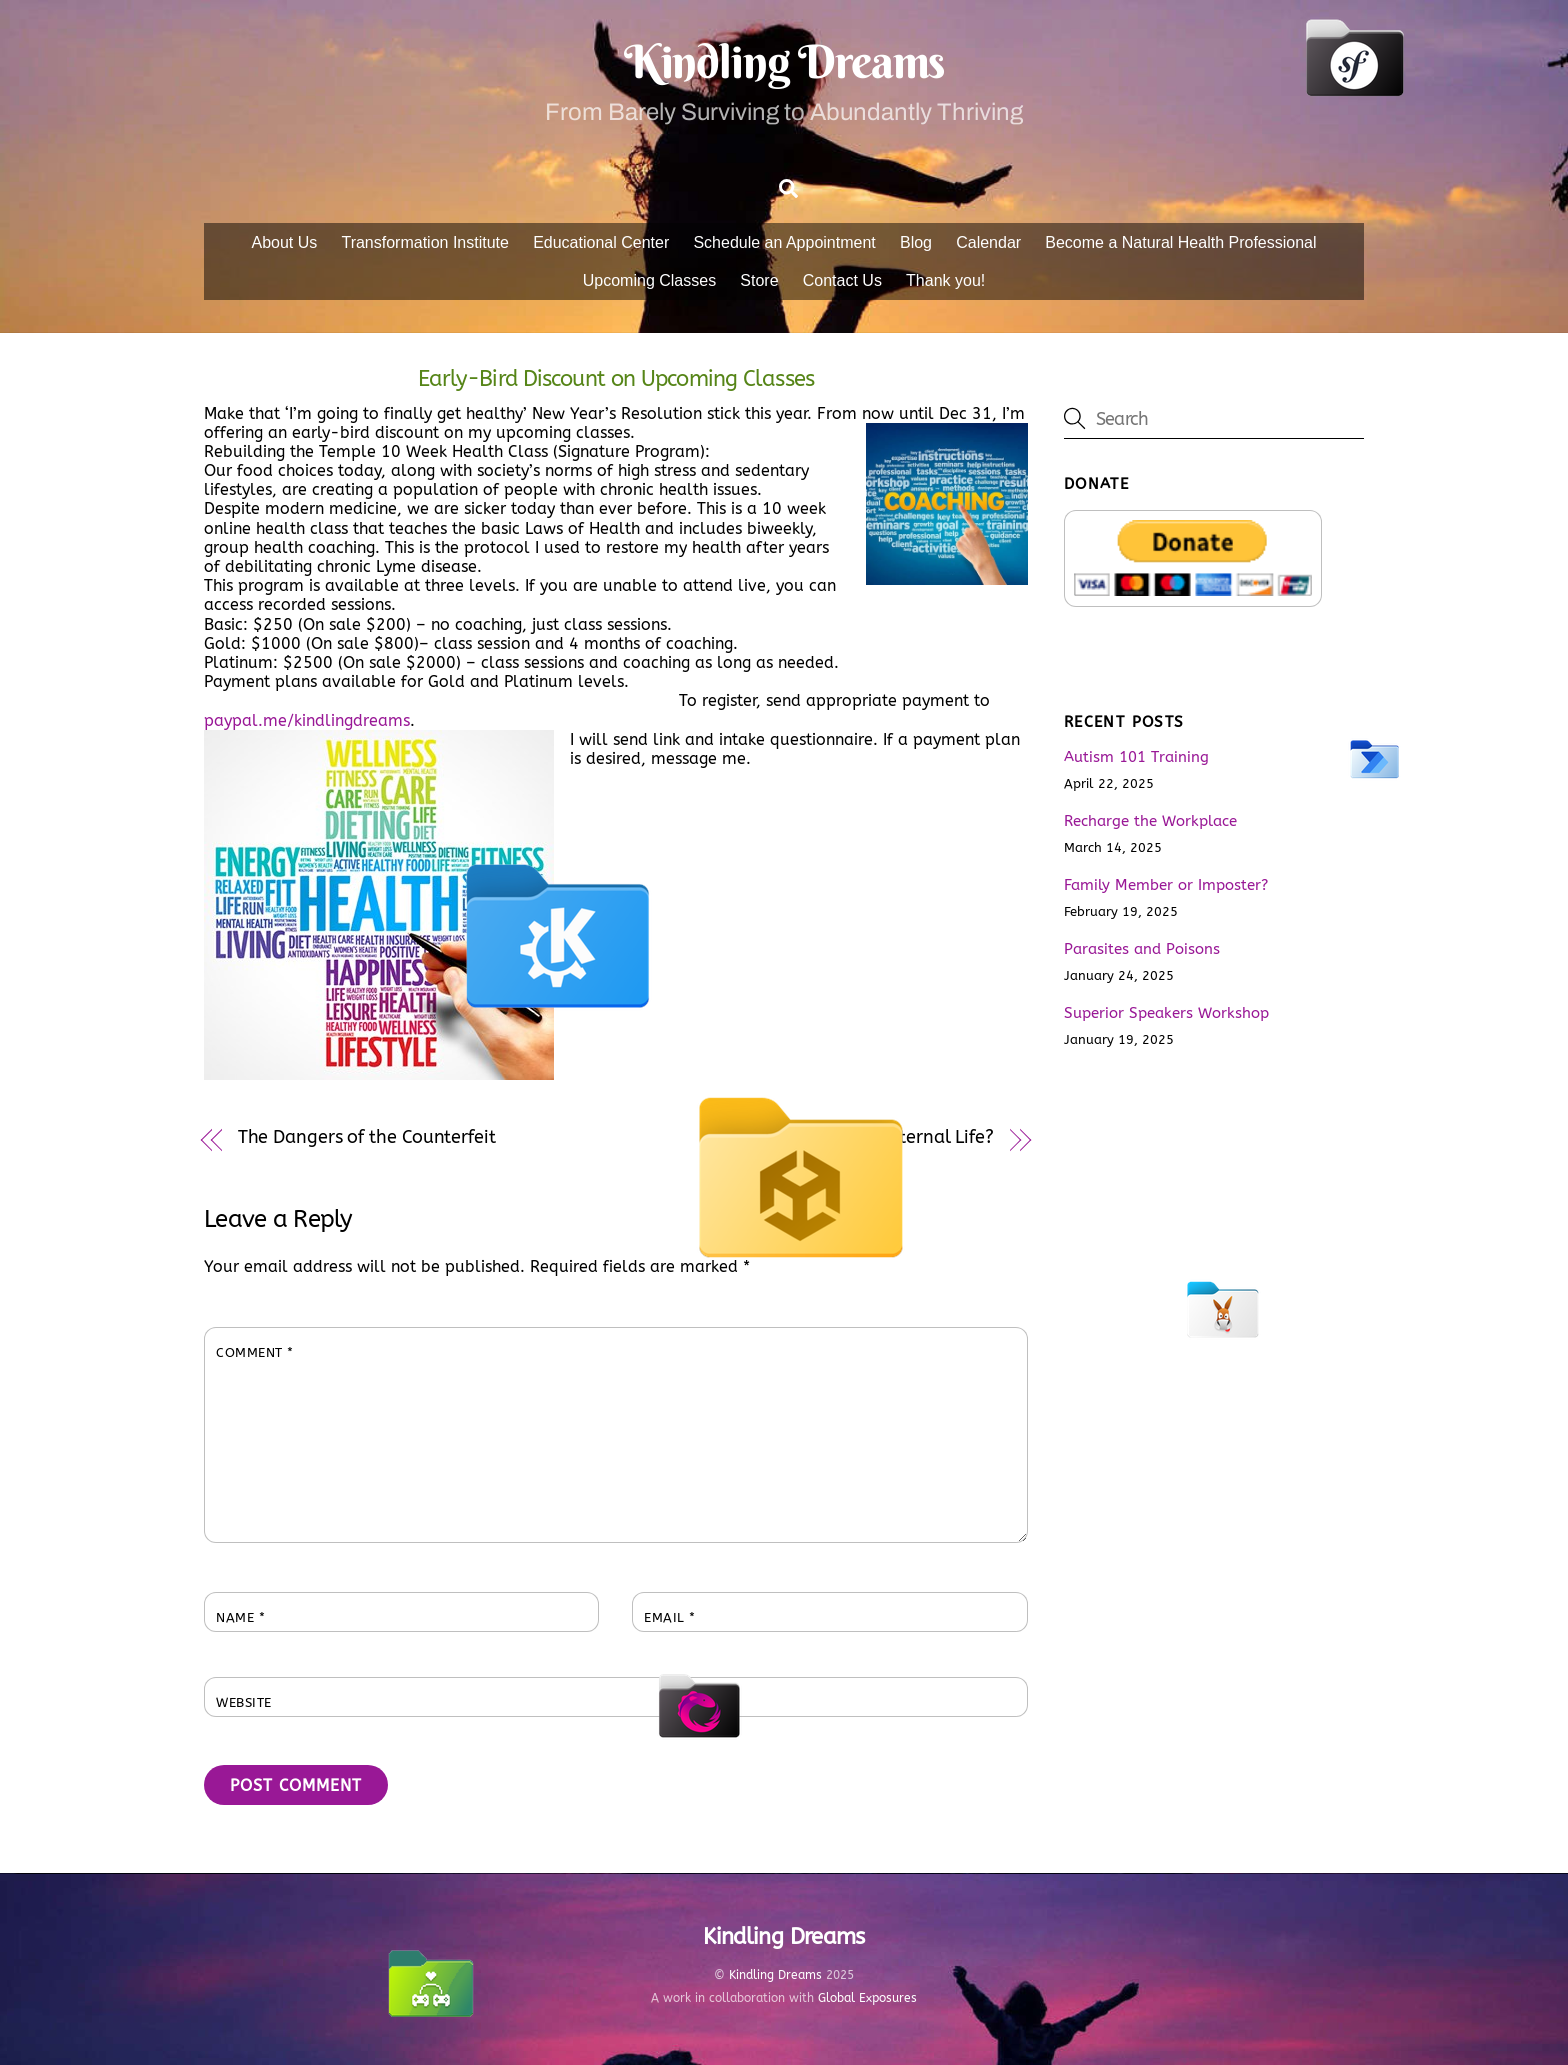 The width and height of the screenshot is (1568, 2065). What do you see at coordinates (1374, 760) in the screenshot?
I see `open Microsoft Power Automate project files` at bounding box center [1374, 760].